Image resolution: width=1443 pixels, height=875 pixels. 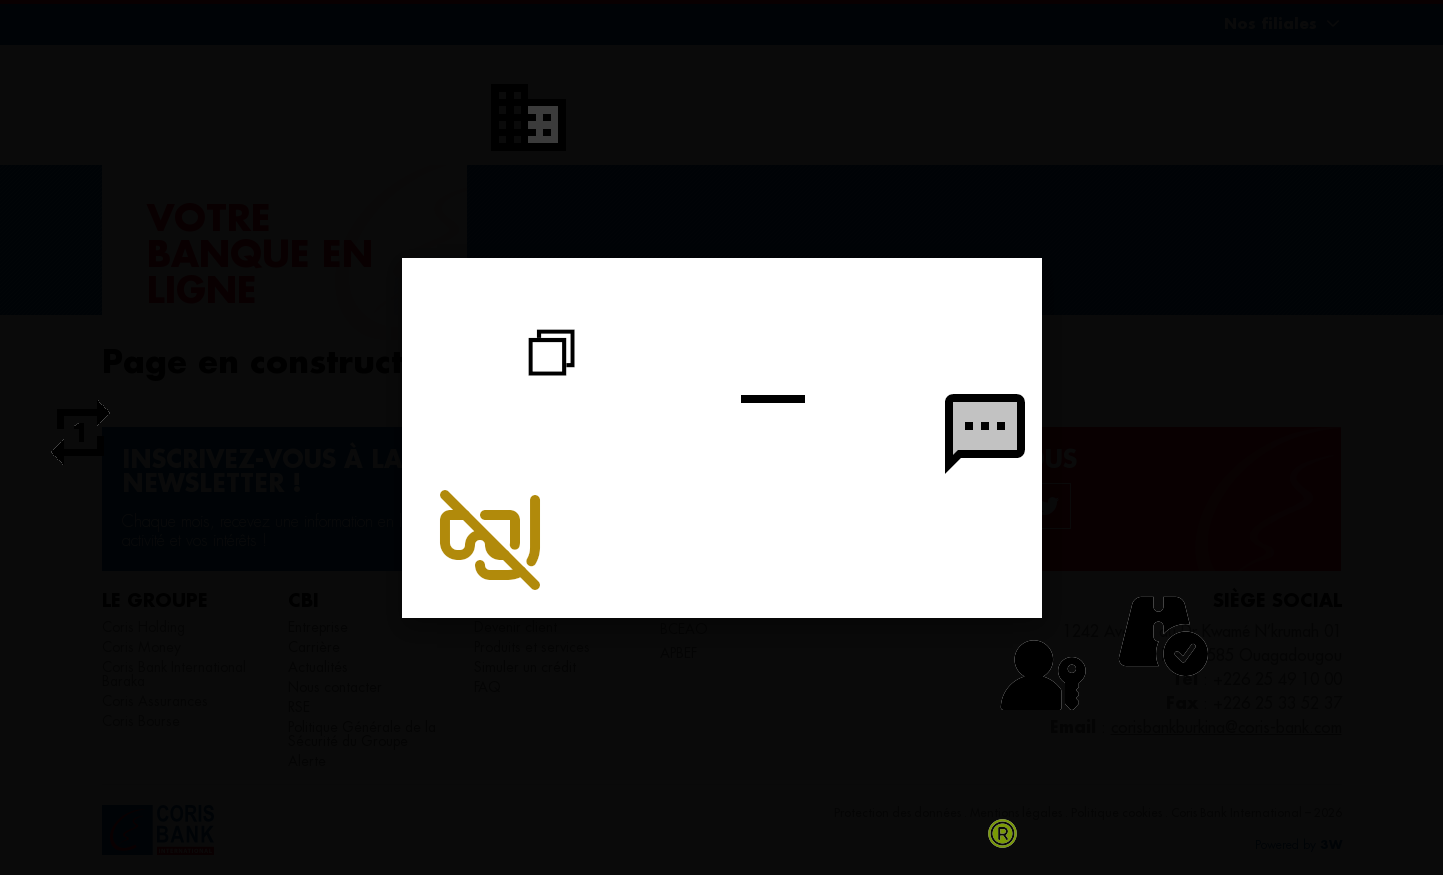 I want to click on view company or organization profile, so click(x=528, y=117).